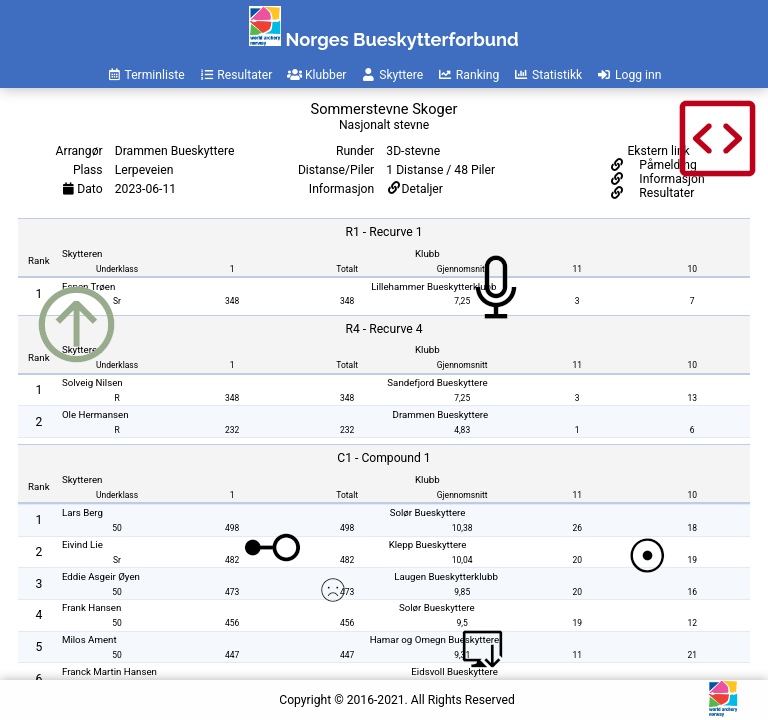 The height and width of the screenshot is (720, 768). Describe the element at coordinates (333, 590) in the screenshot. I see `indicates negative feedback or dissatisfaction` at that location.